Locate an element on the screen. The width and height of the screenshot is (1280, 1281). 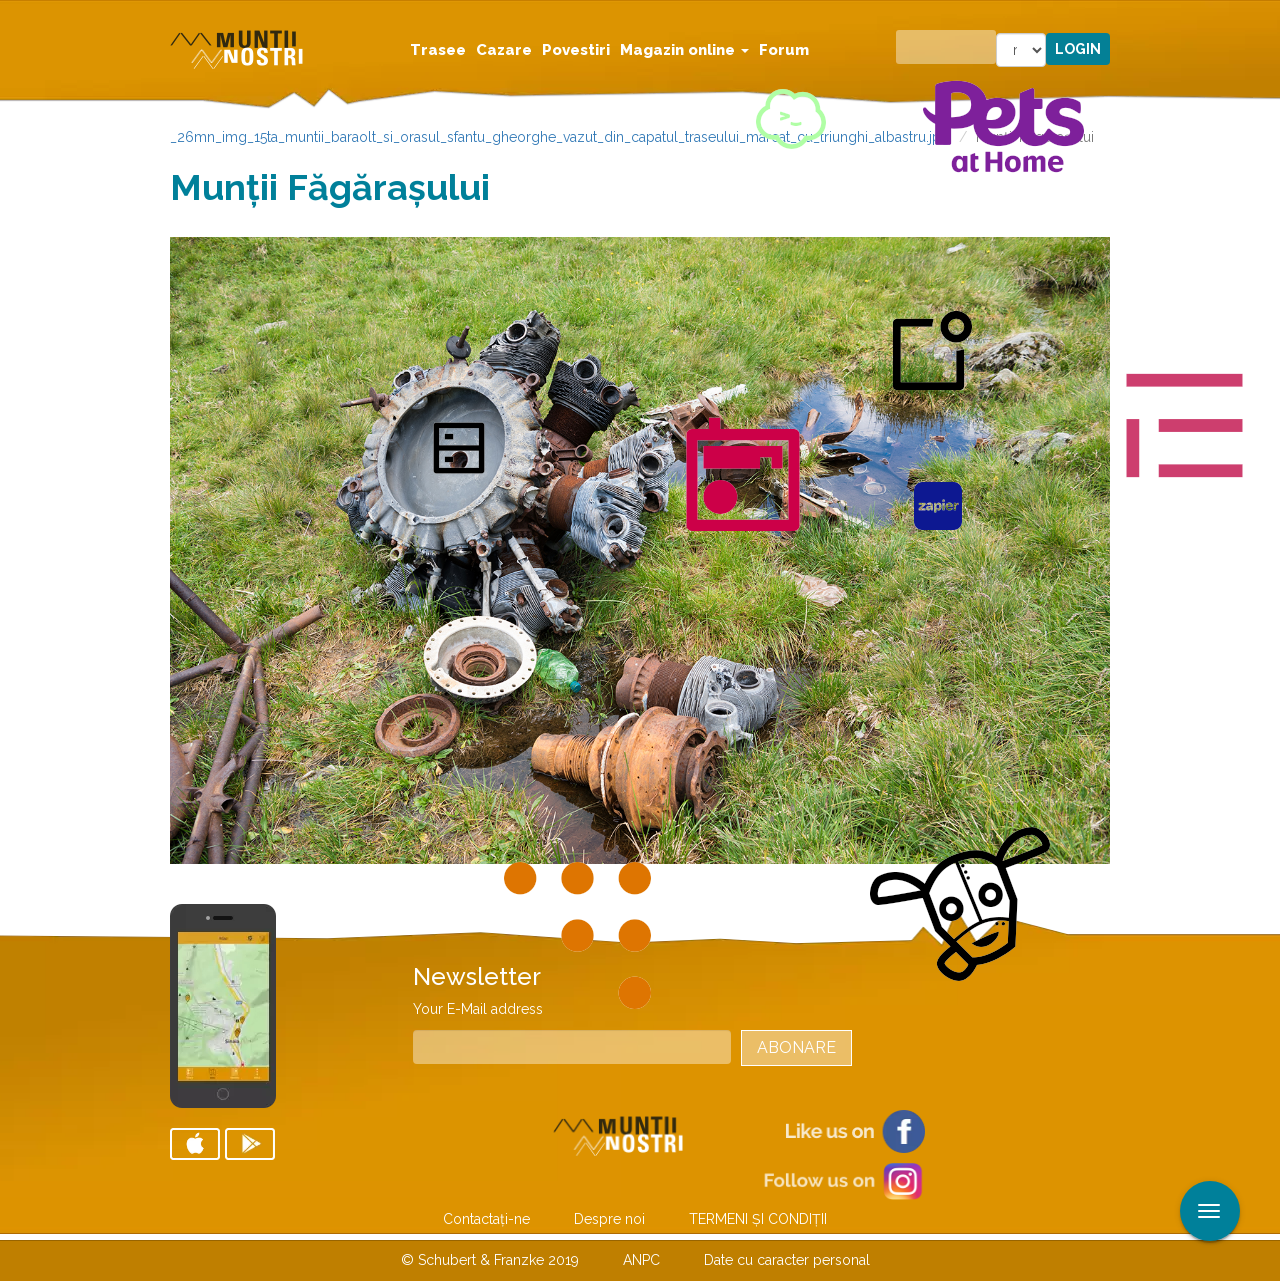
indicates new notifications or alerts is located at coordinates (928, 350).